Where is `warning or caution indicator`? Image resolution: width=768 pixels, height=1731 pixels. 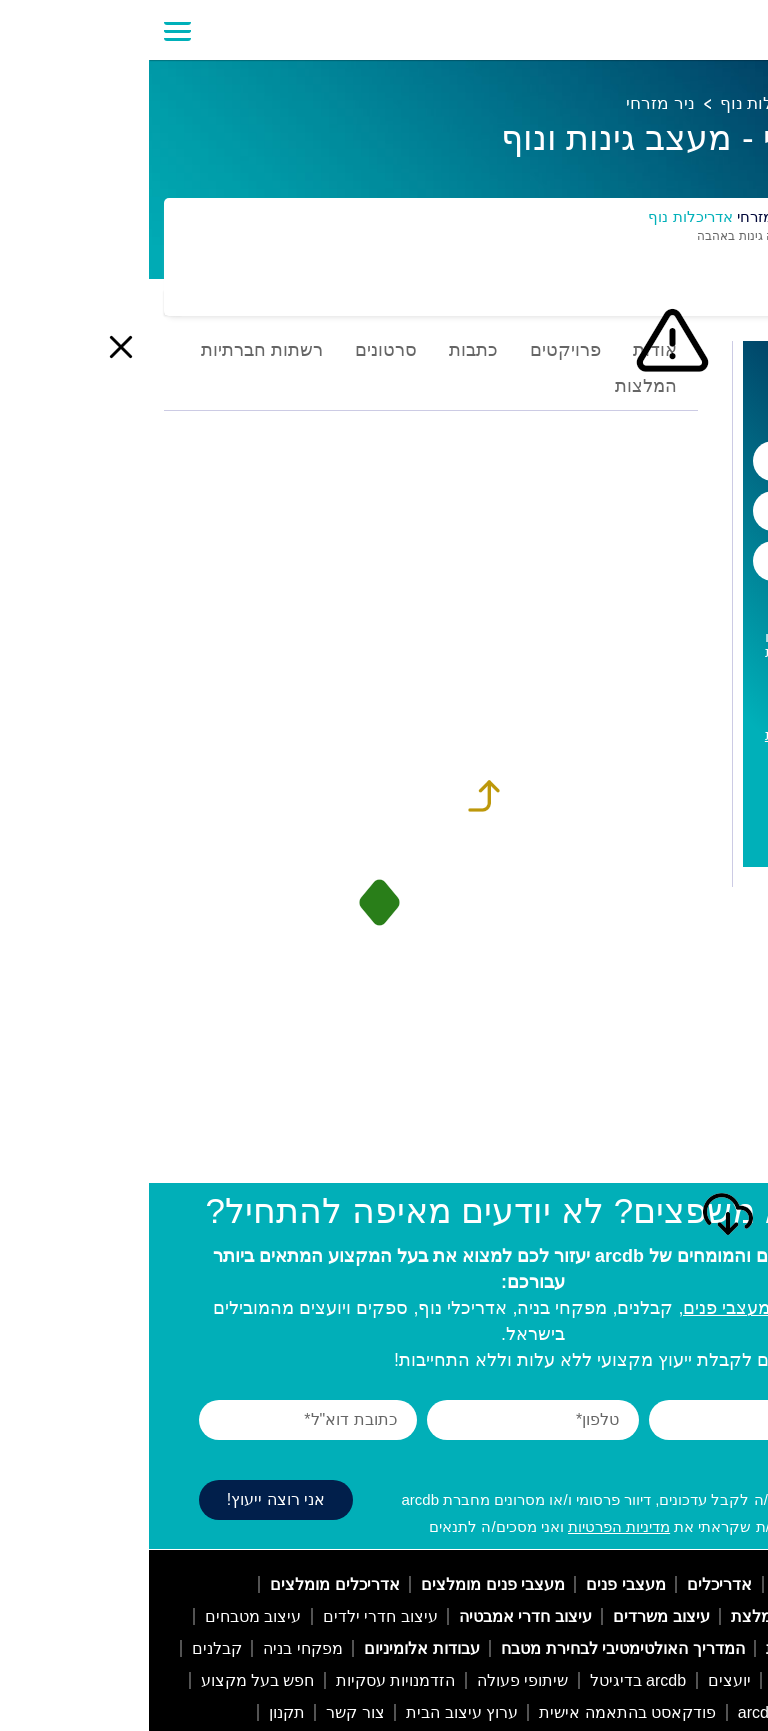 warning or caution indicator is located at coordinates (672, 340).